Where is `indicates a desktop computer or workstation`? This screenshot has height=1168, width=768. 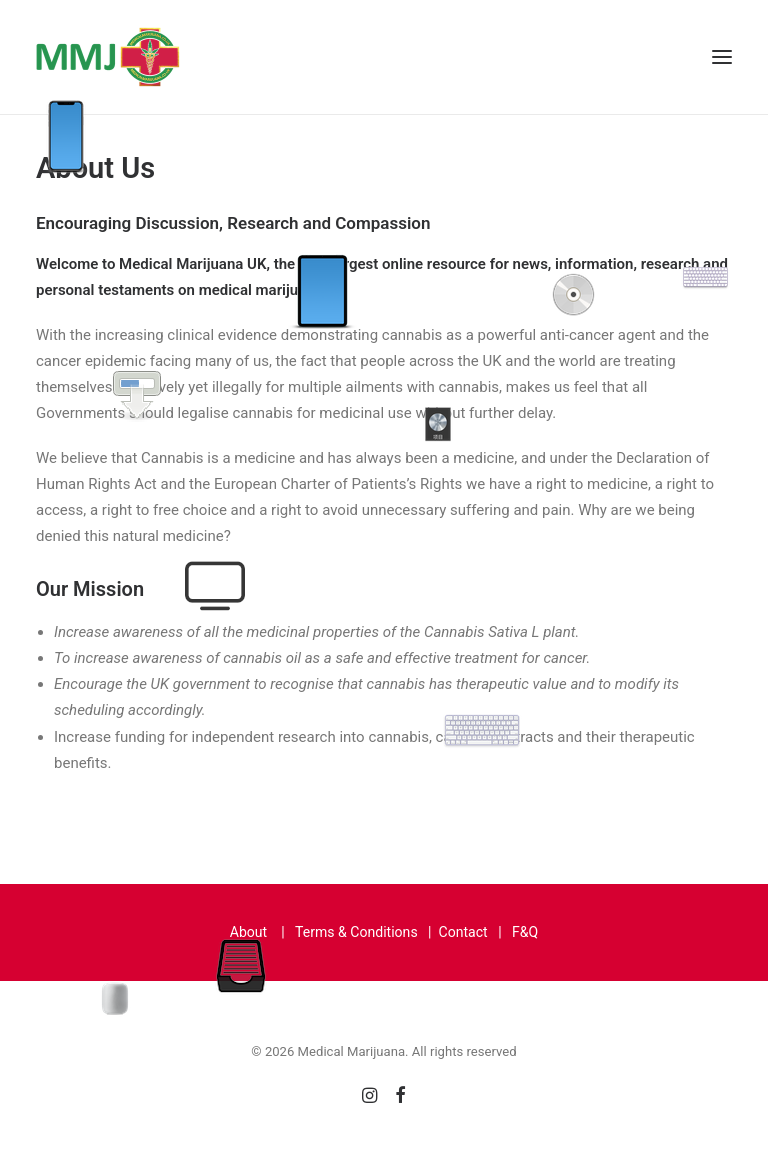 indicates a desktop computer or workstation is located at coordinates (215, 584).